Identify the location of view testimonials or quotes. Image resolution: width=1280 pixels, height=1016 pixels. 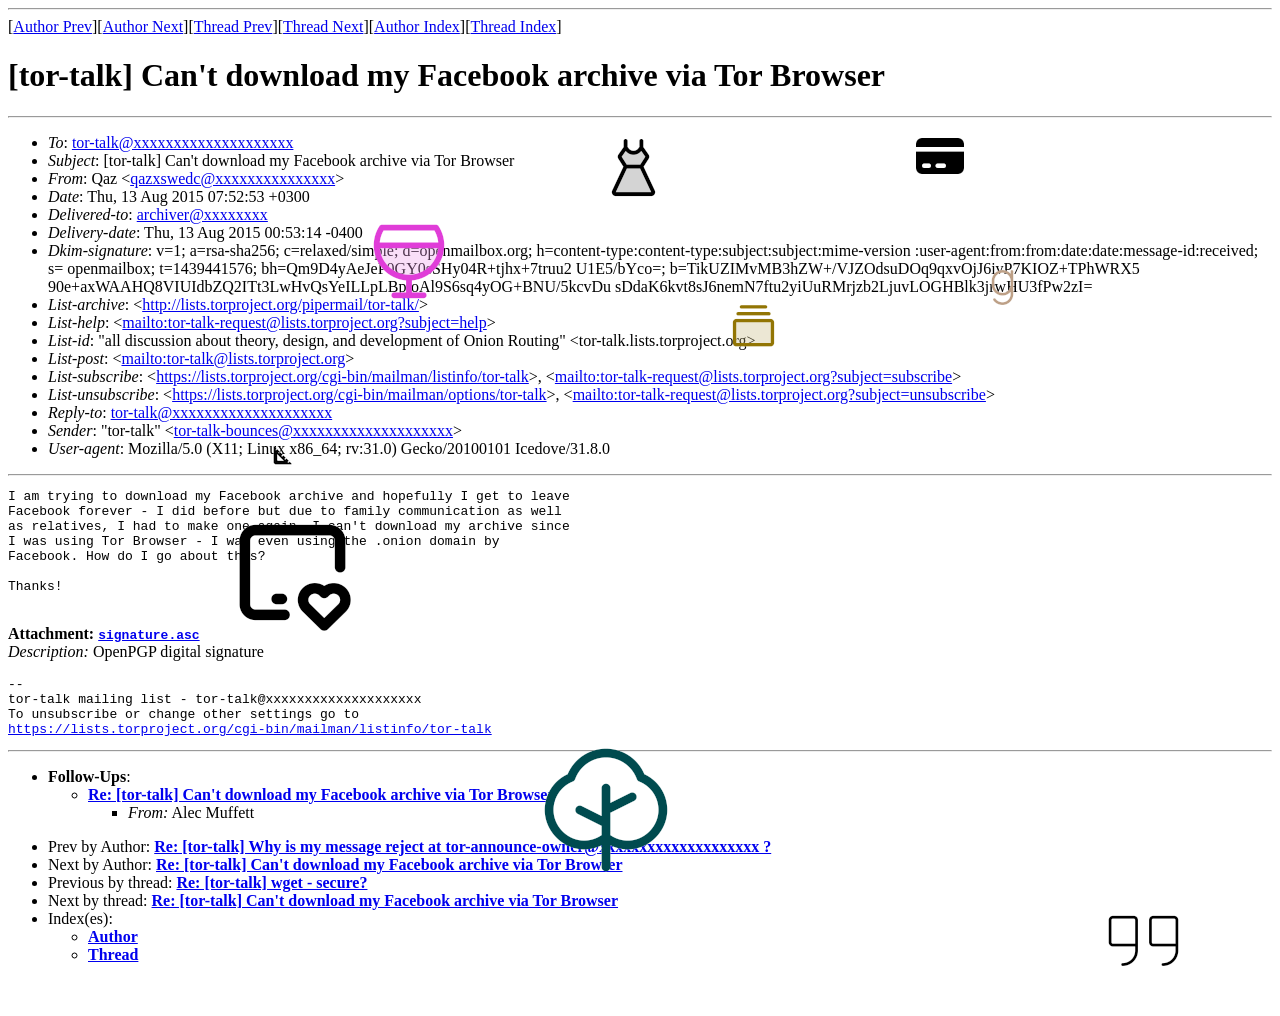
(1143, 939).